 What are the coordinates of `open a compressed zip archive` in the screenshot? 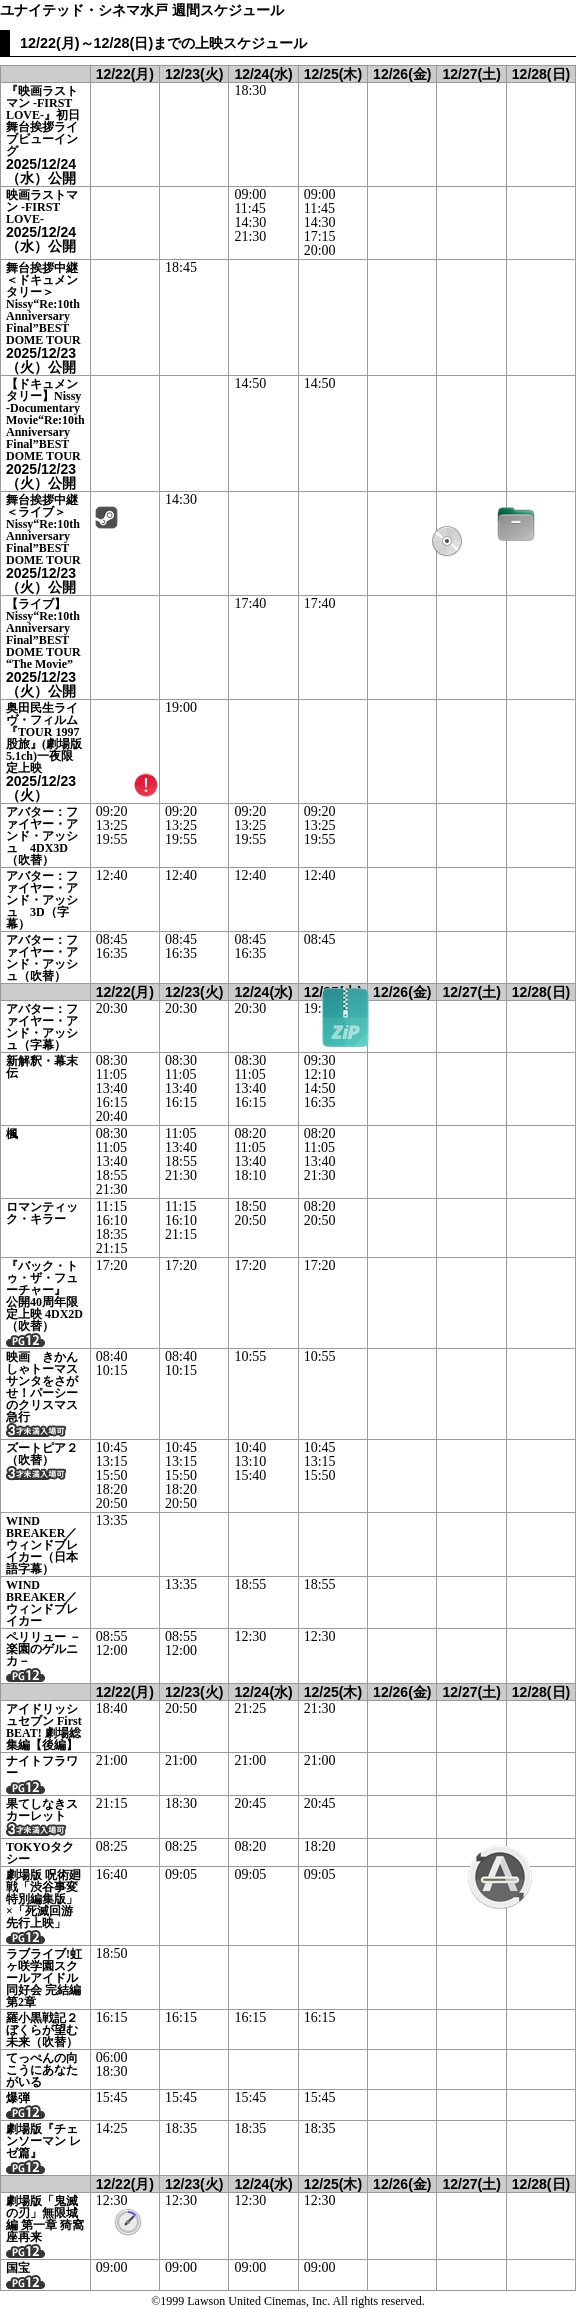 It's located at (345, 1017).